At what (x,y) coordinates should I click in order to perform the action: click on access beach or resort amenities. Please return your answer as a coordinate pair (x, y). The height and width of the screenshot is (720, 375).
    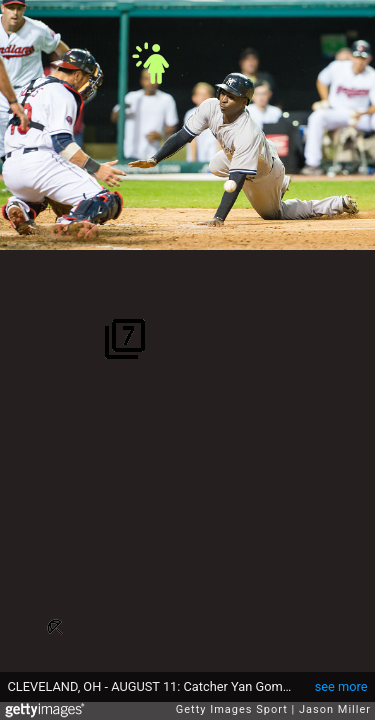
    Looking at the image, I should click on (55, 627).